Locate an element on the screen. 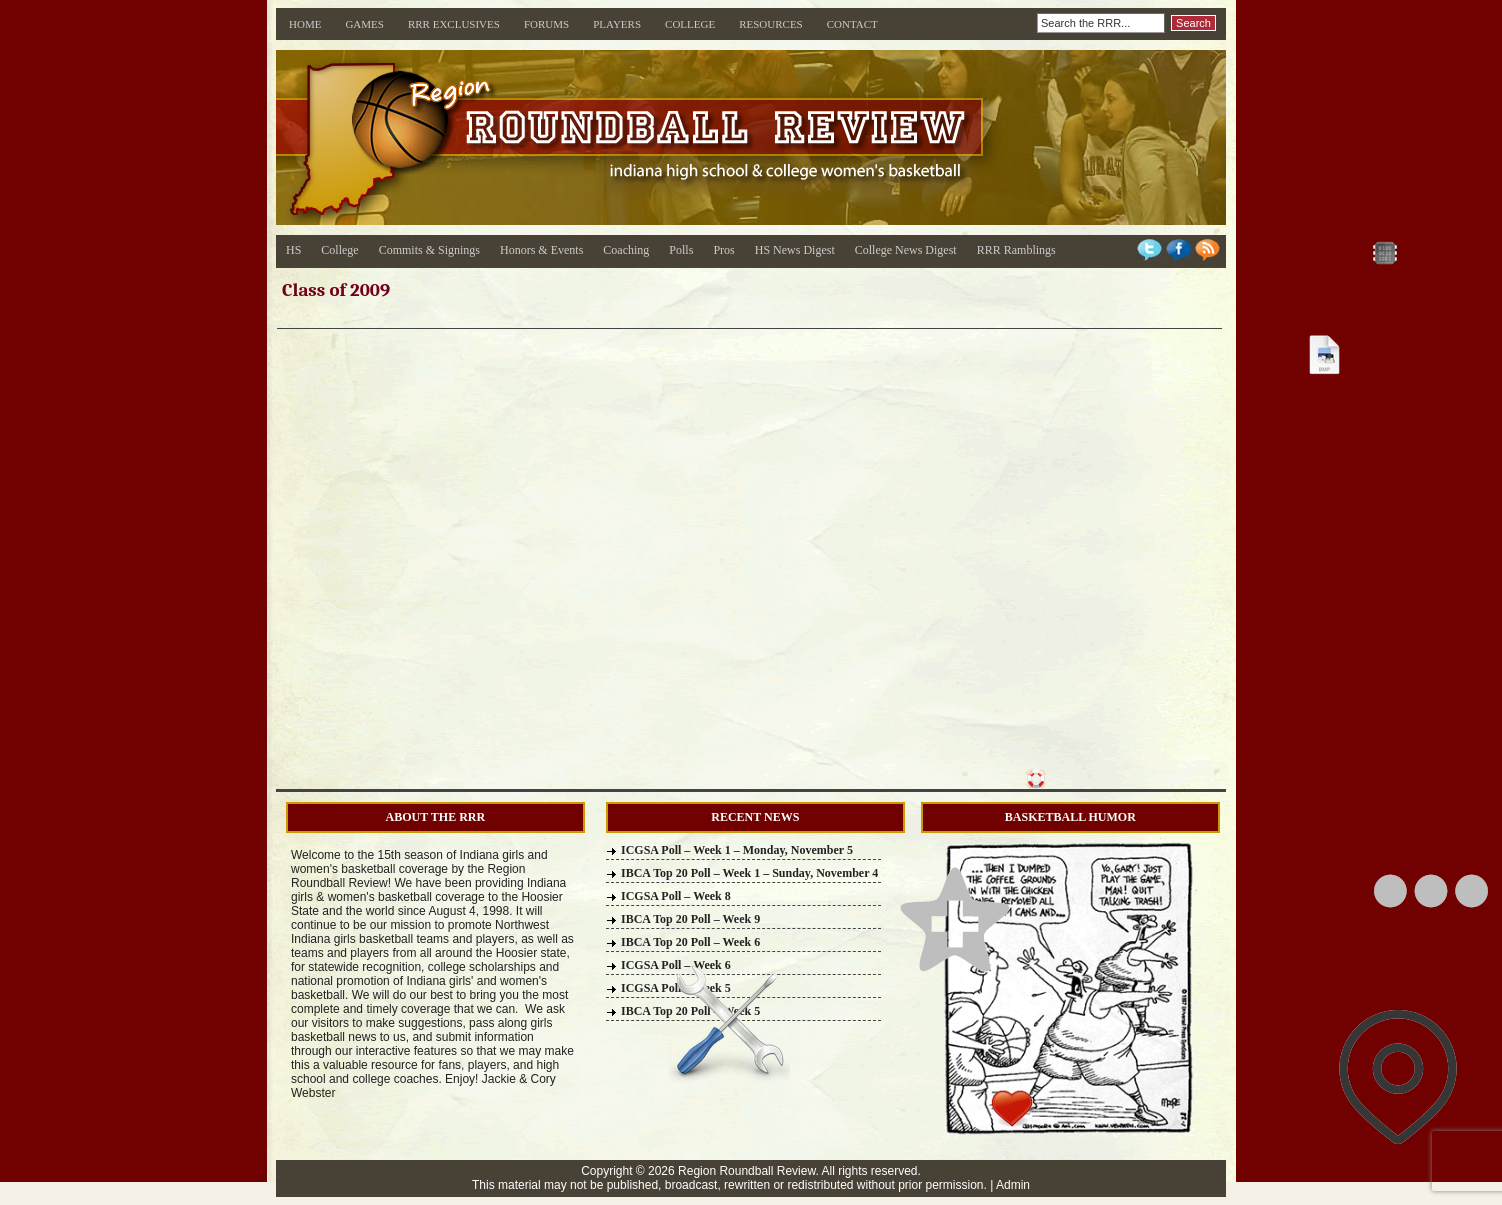 The height and width of the screenshot is (1205, 1502). mark item as favorite is located at coordinates (1012, 1109).